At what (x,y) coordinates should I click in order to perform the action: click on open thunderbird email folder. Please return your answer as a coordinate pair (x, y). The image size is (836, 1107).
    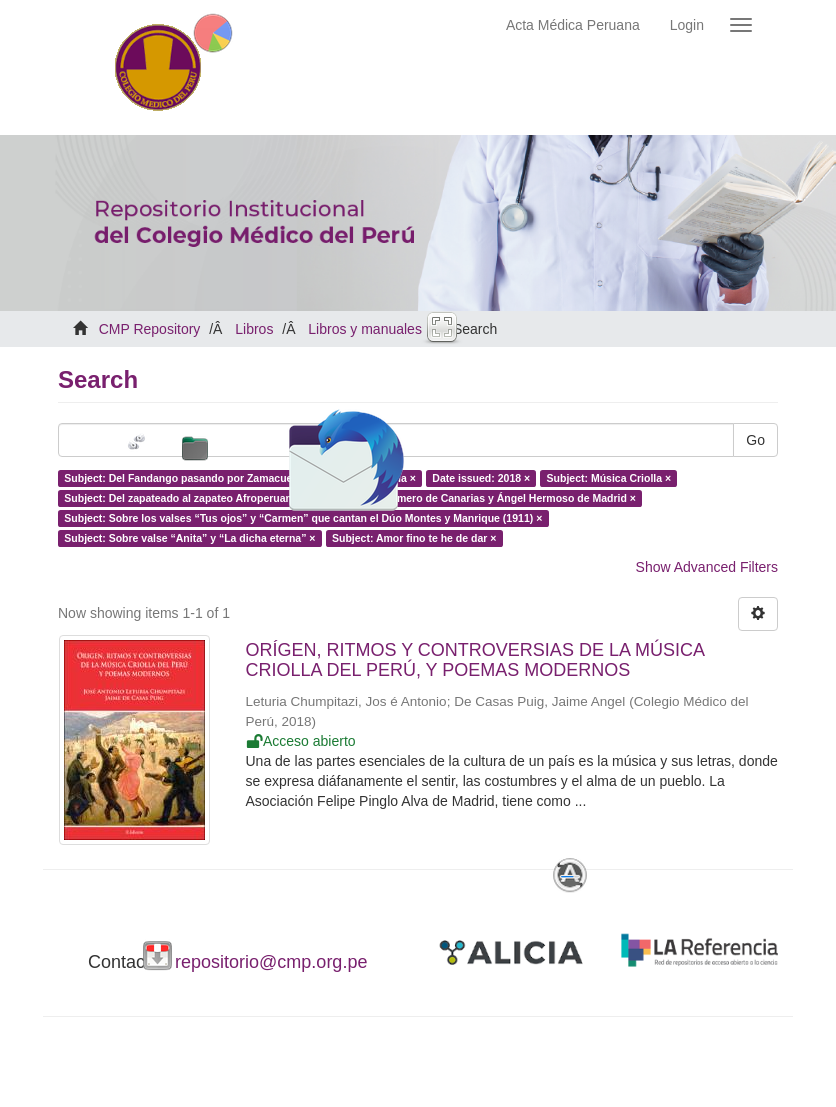
    Looking at the image, I should click on (343, 471).